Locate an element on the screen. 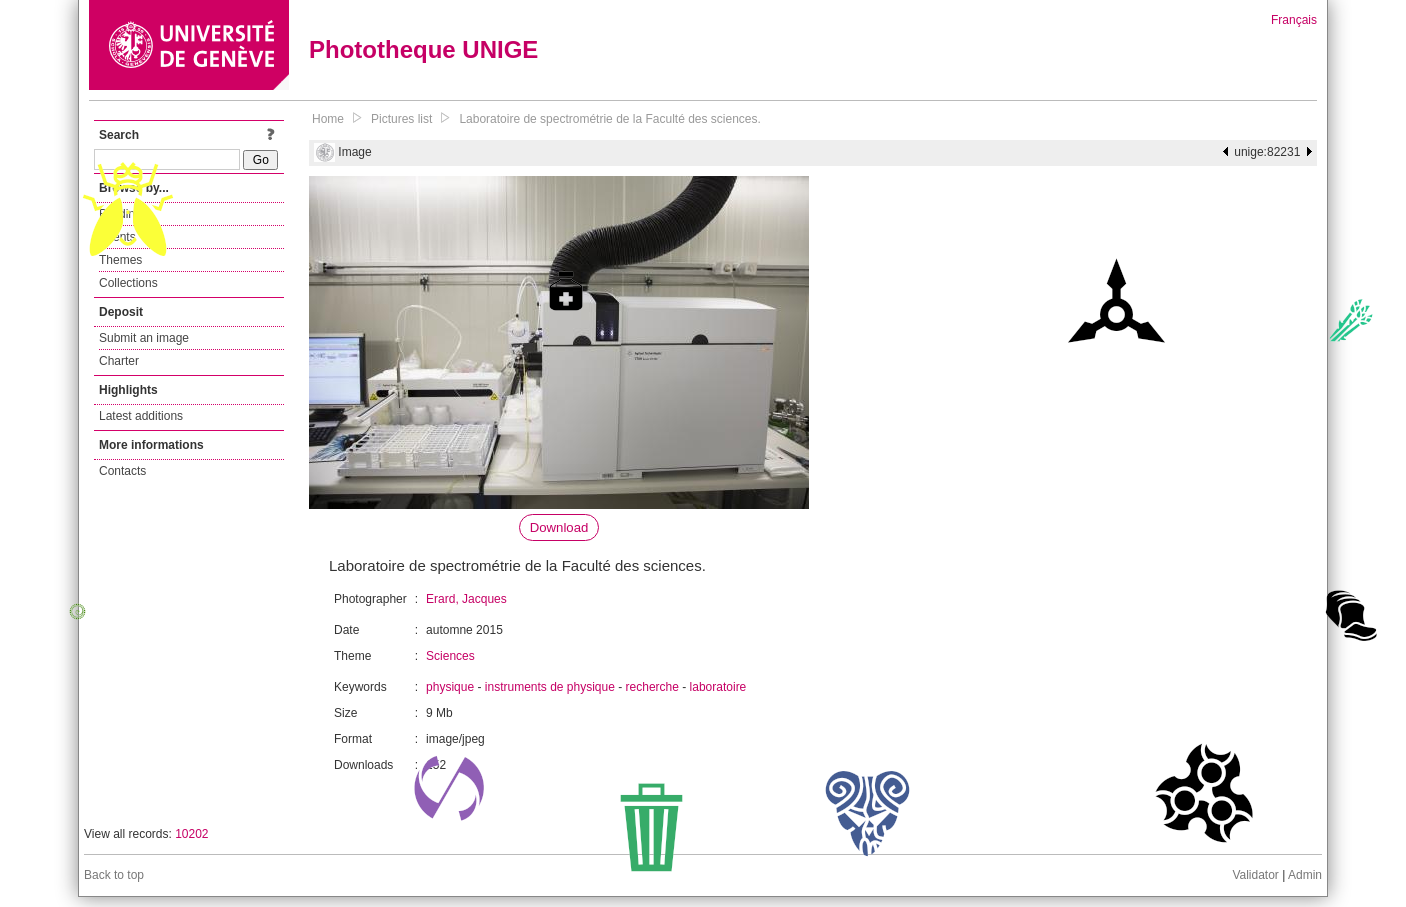  select asparagus as an ingredient is located at coordinates (1351, 320).